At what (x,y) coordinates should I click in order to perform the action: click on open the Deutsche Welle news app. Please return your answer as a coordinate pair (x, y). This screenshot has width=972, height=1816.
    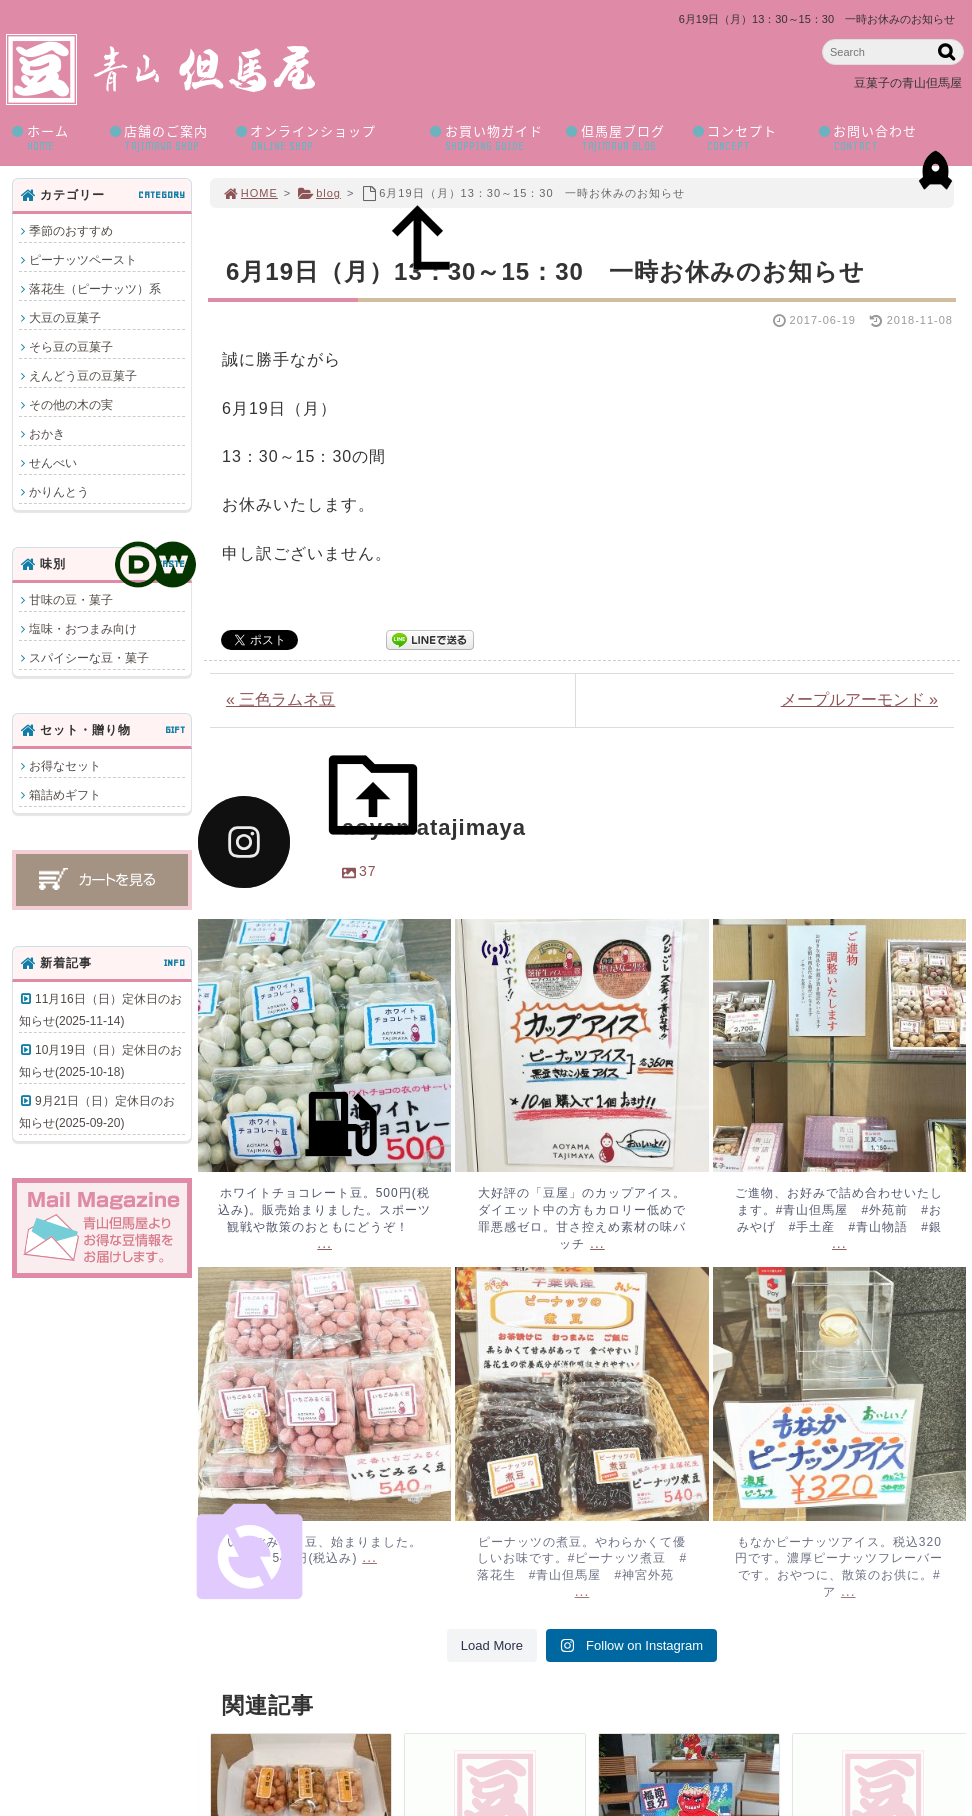
    Looking at the image, I should click on (155, 564).